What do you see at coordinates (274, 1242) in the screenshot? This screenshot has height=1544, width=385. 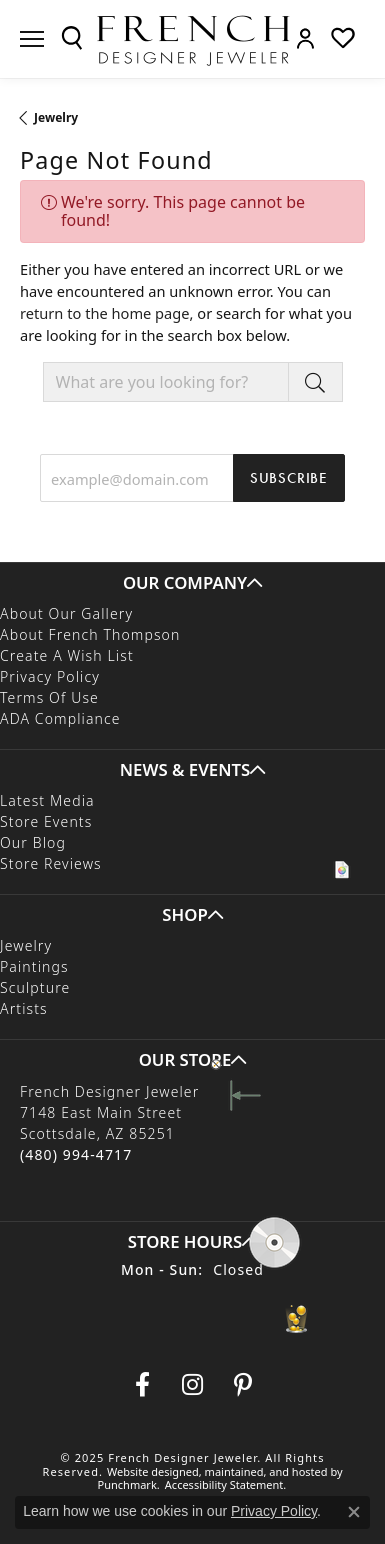 I see `access cd/dvd drive or optical media` at bounding box center [274, 1242].